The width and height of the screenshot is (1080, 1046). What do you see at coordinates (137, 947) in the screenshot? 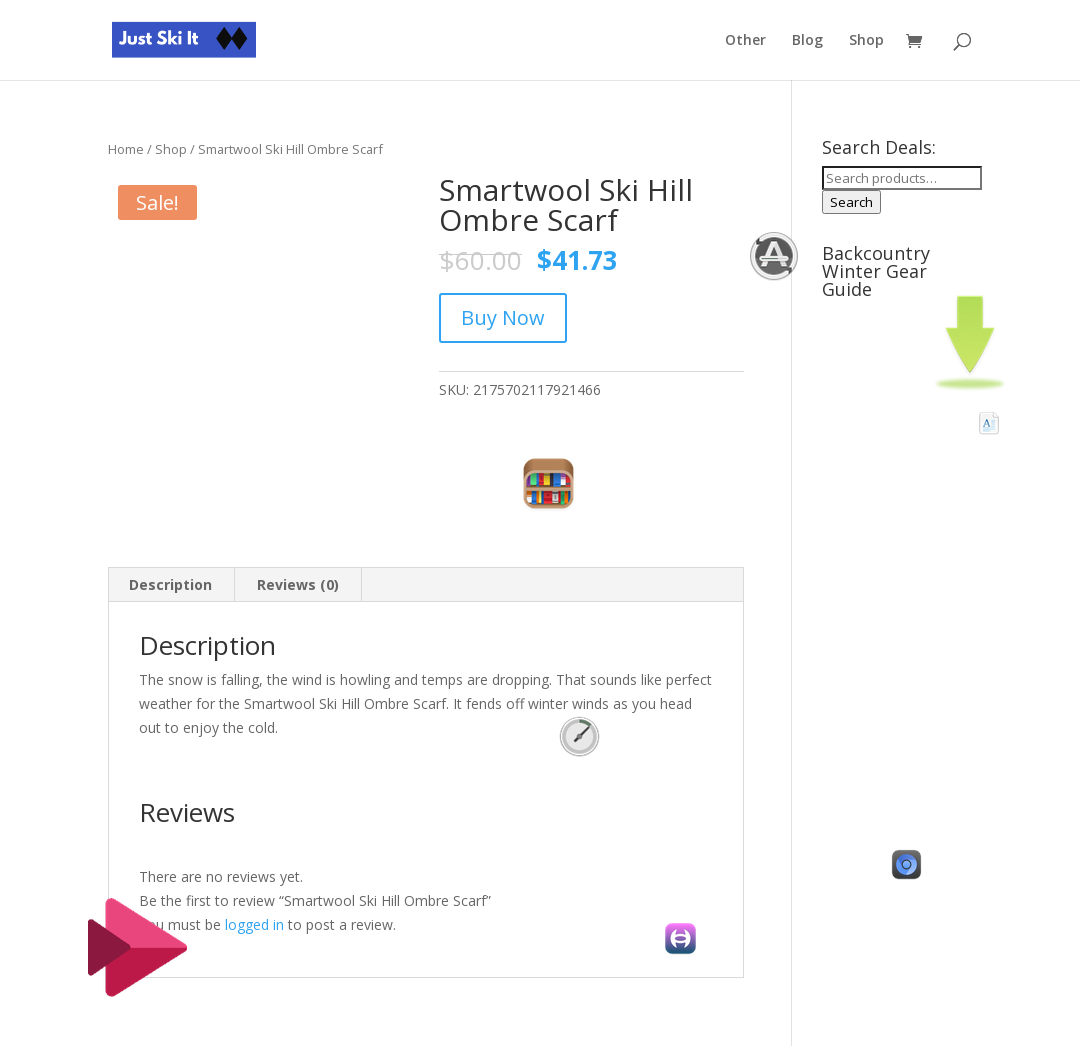
I see `open the stream app` at bounding box center [137, 947].